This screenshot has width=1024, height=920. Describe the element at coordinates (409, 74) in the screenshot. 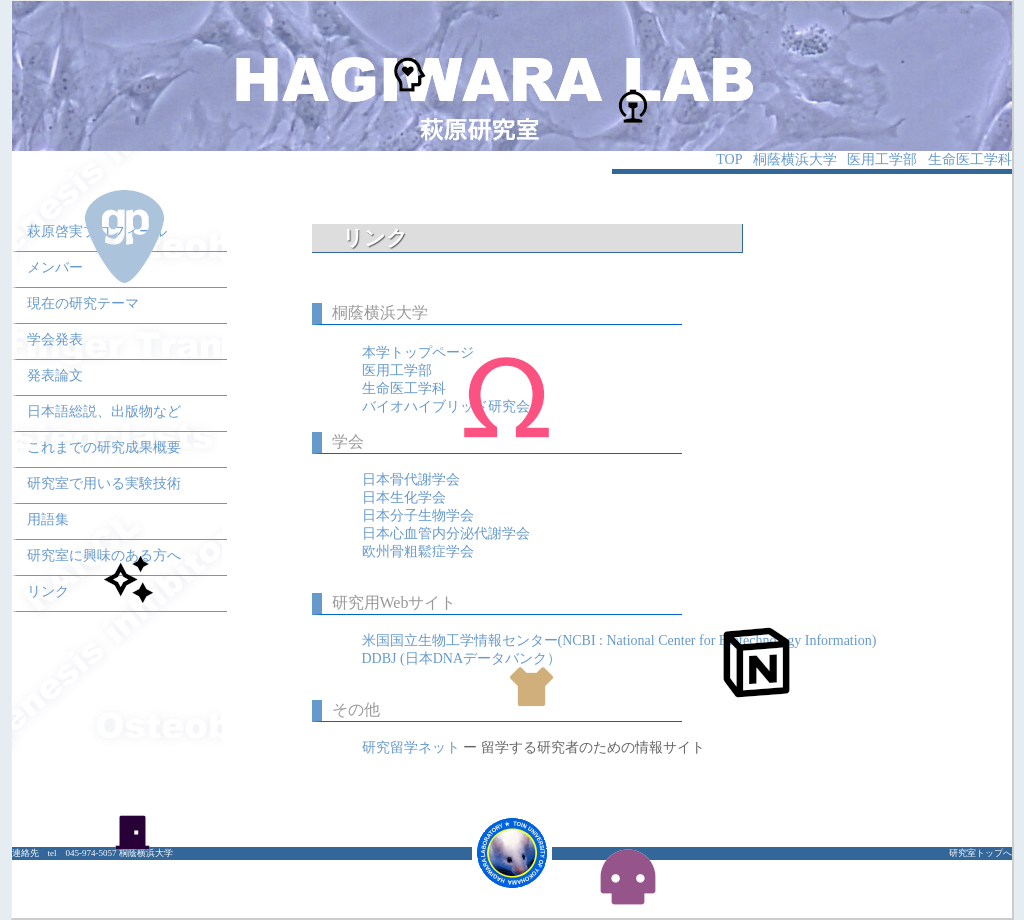

I see `access mental health resources` at that location.